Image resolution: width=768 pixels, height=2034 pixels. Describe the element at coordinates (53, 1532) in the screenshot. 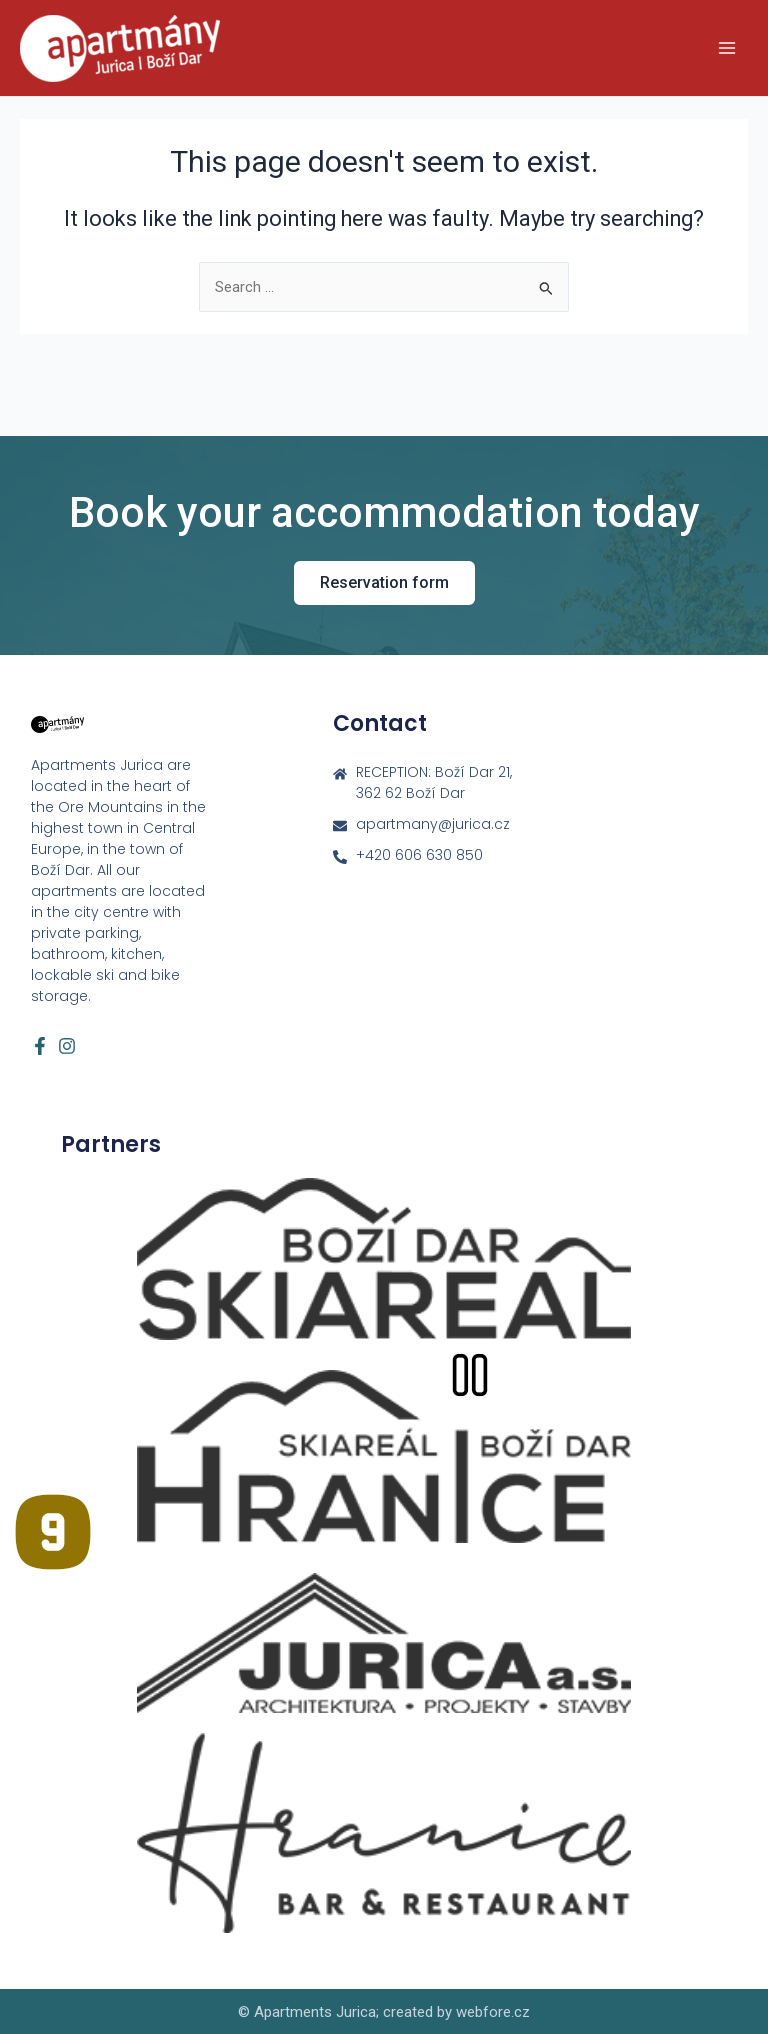

I see `indicates item number 9 in a list or sequence` at that location.